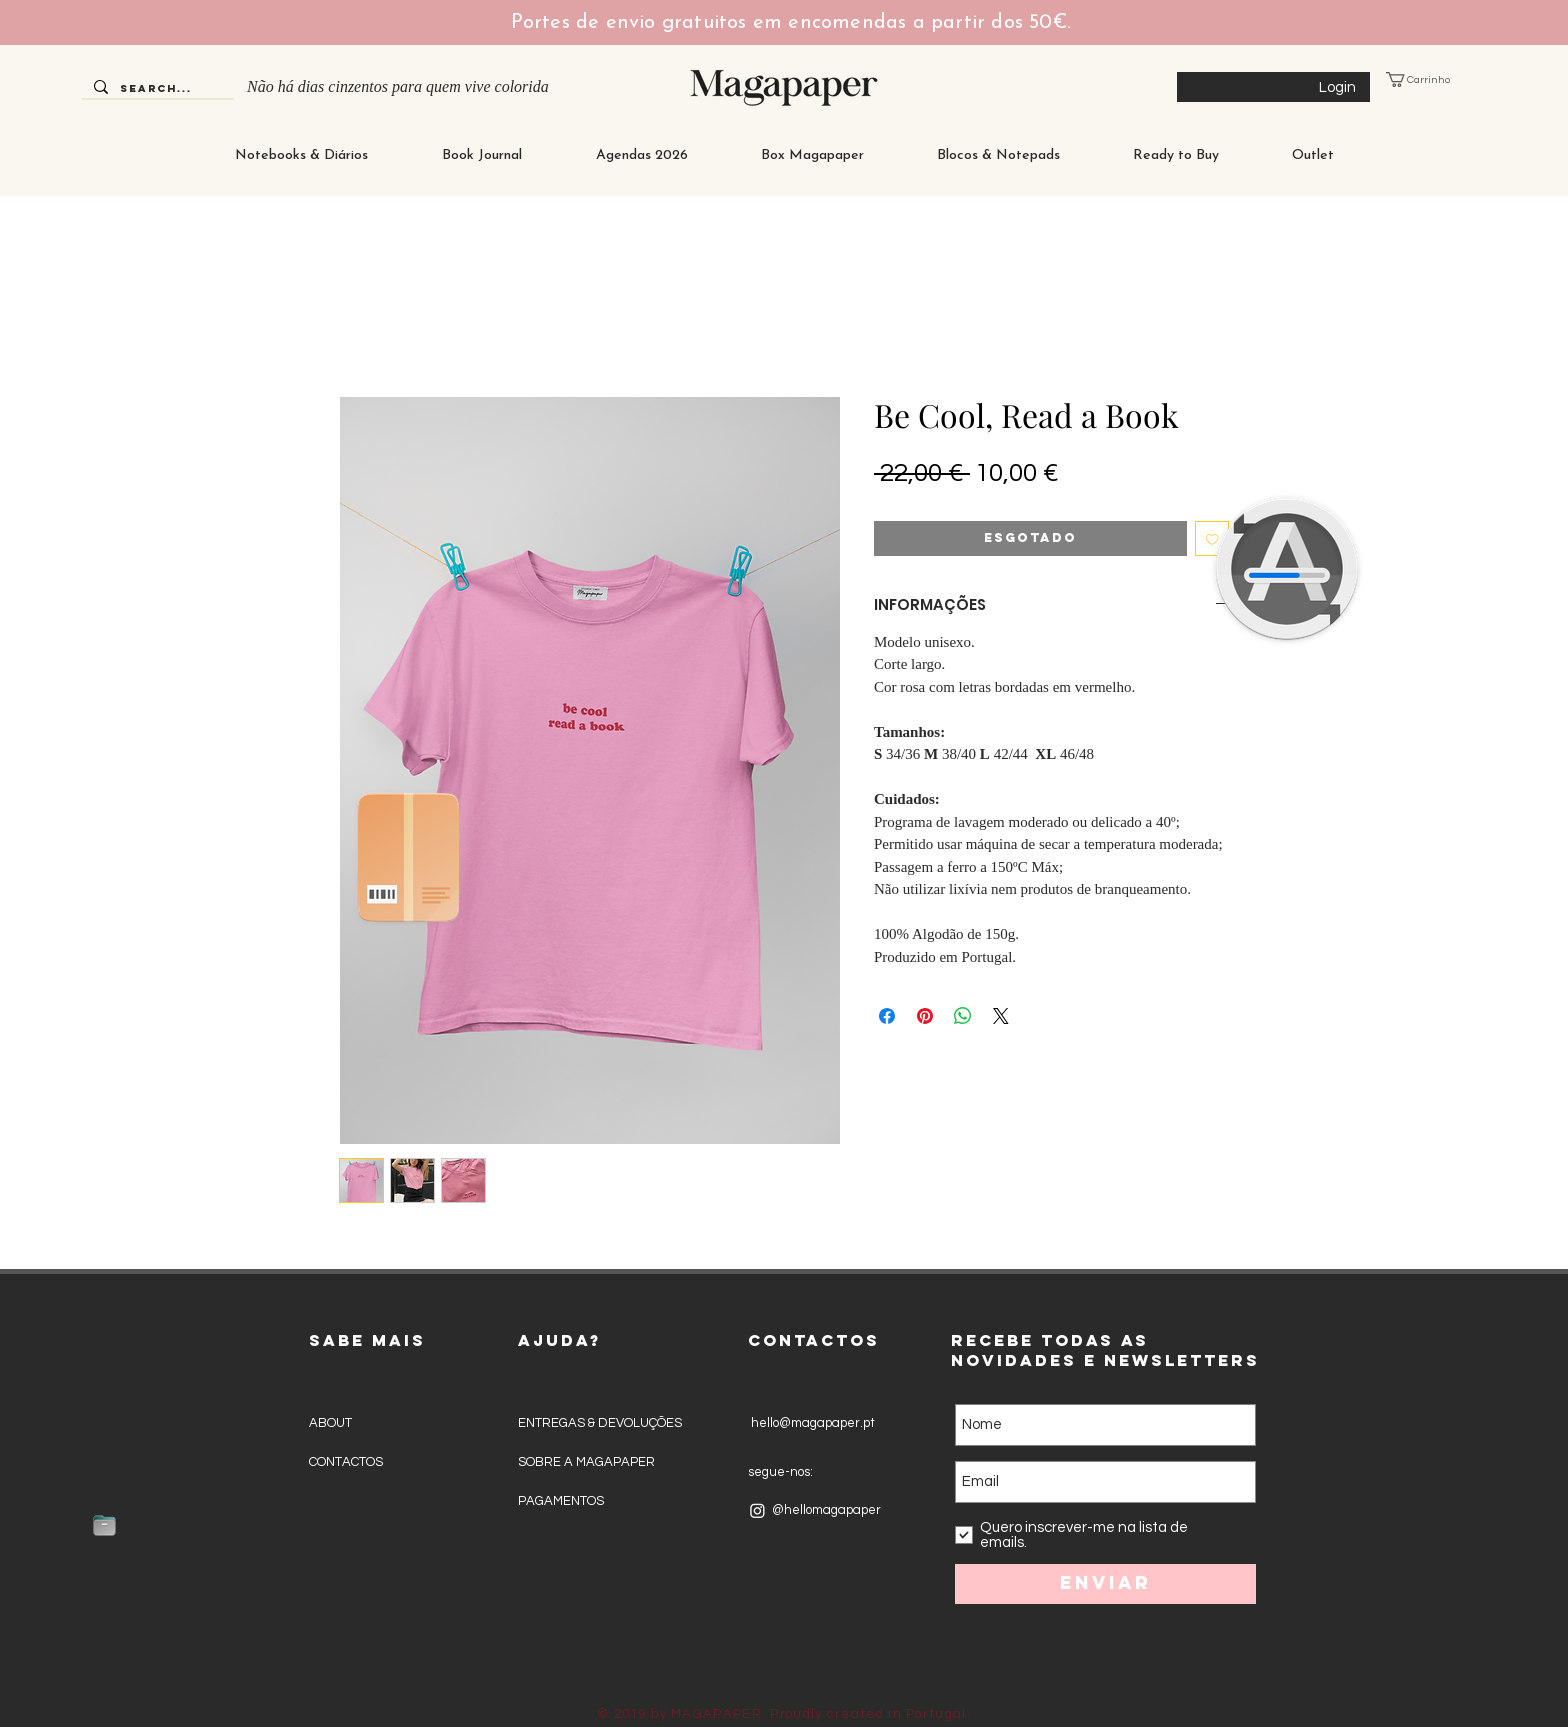 The image size is (1568, 1727). Describe the element at coordinates (1287, 569) in the screenshot. I see `check for and install system software updates` at that location.